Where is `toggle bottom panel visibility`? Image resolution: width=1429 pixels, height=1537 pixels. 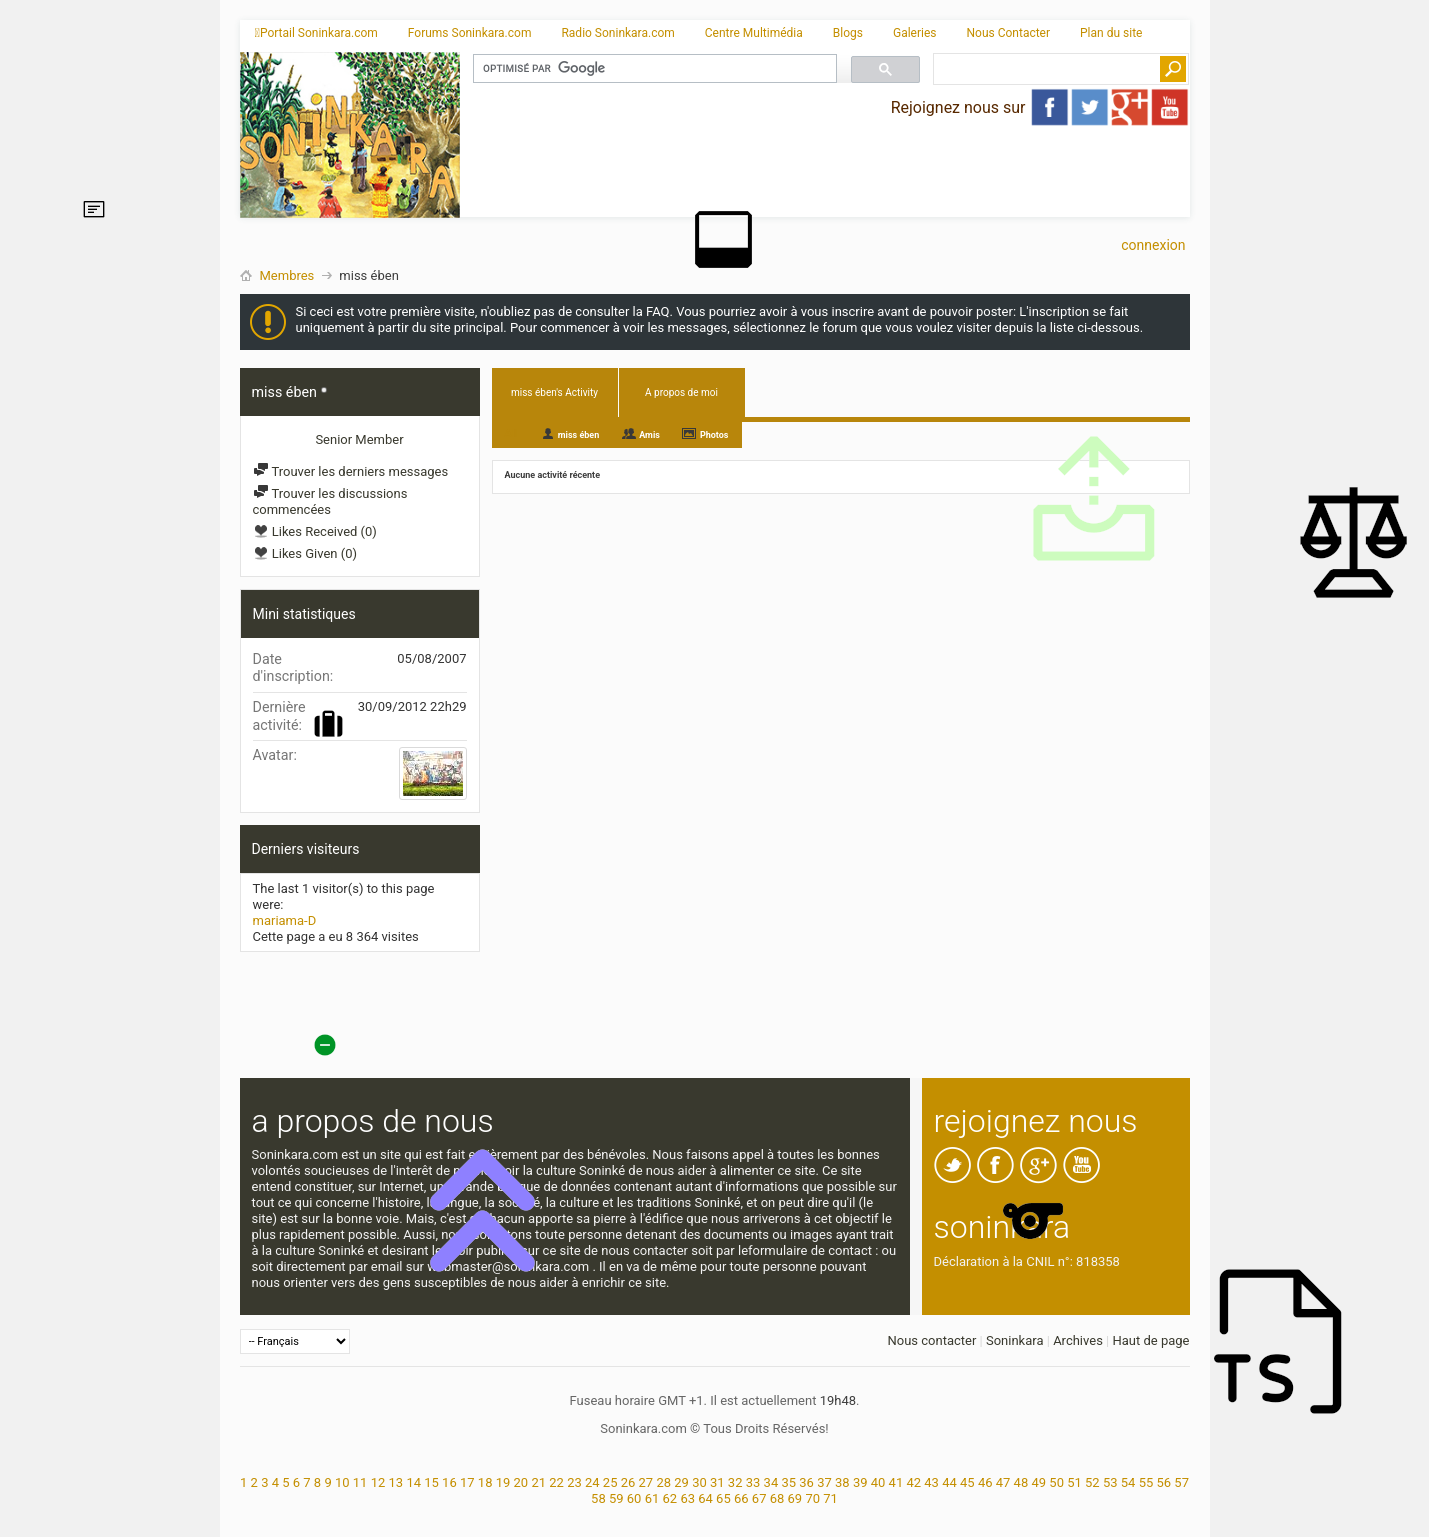
toggle bottom panel visibility is located at coordinates (723, 239).